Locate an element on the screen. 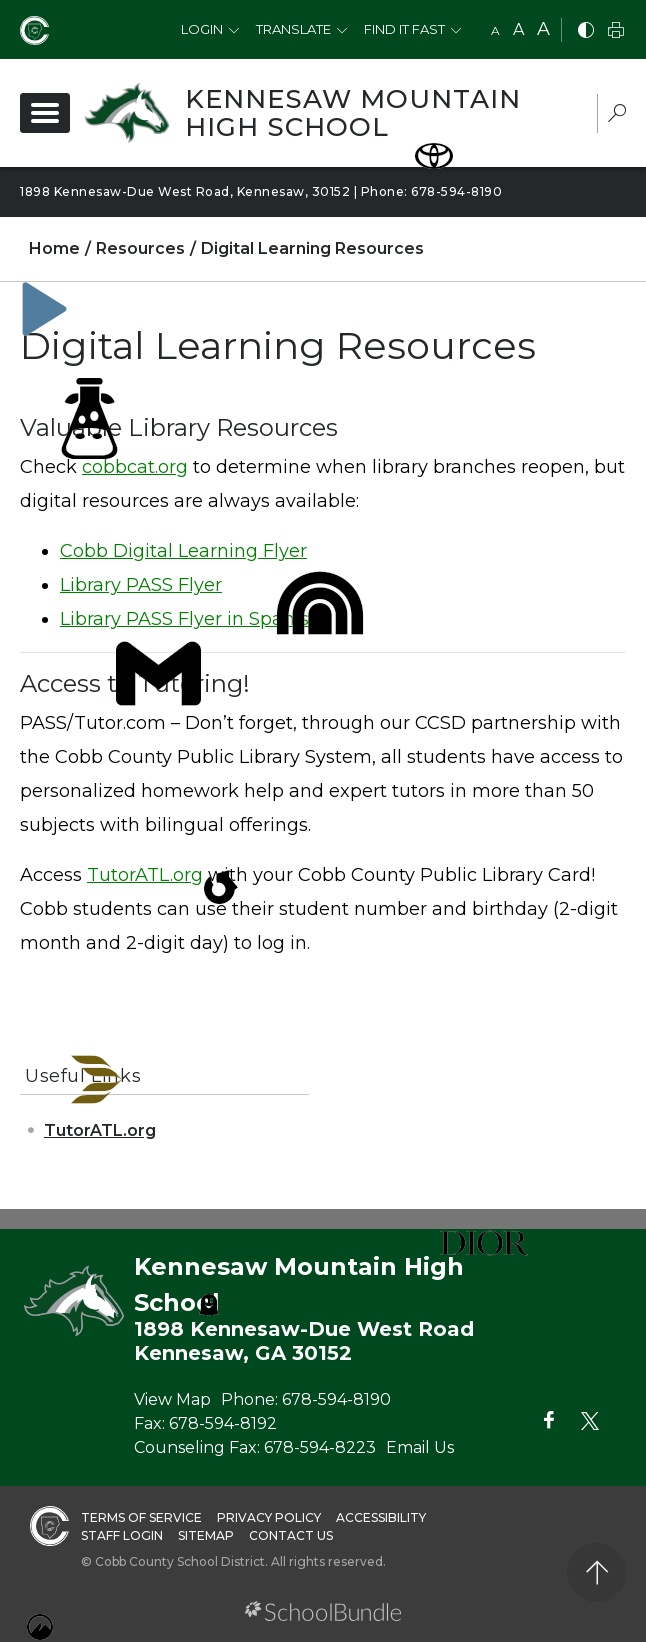  Toyota brand logo is located at coordinates (434, 156).